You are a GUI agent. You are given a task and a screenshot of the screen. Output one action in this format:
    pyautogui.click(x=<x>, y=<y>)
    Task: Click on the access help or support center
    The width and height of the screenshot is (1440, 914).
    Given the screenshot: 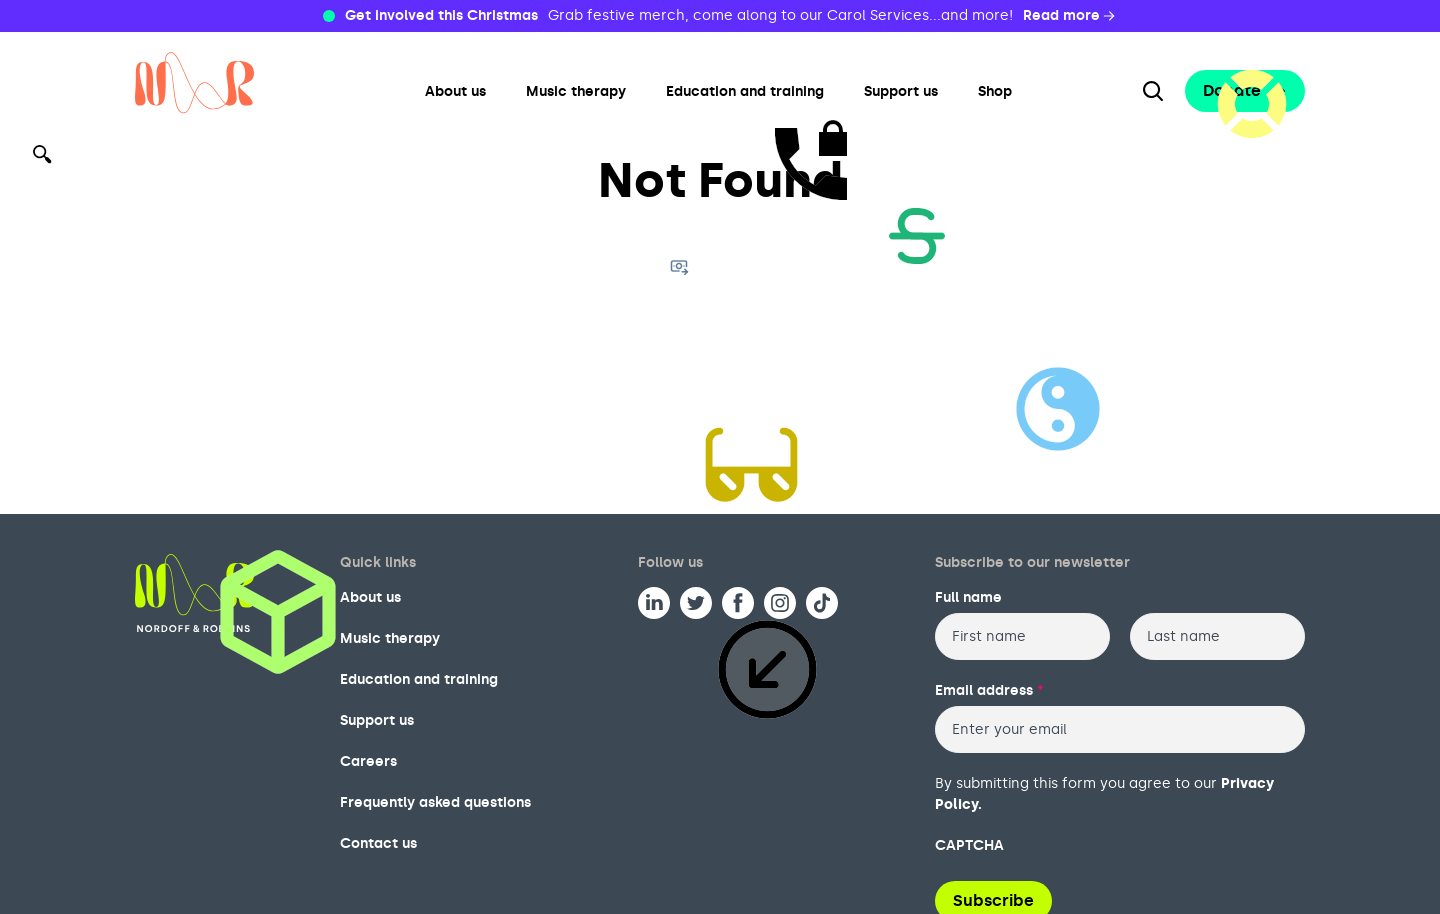 What is the action you would take?
    pyautogui.click(x=1252, y=104)
    